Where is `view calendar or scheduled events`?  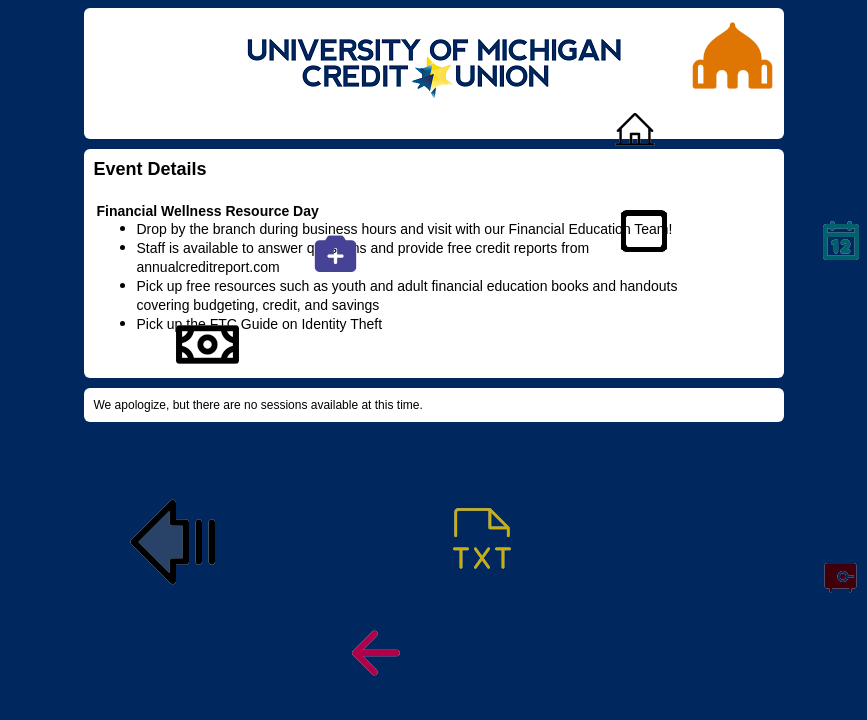
view calendar or scheduled events is located at coordinates (841, 242).